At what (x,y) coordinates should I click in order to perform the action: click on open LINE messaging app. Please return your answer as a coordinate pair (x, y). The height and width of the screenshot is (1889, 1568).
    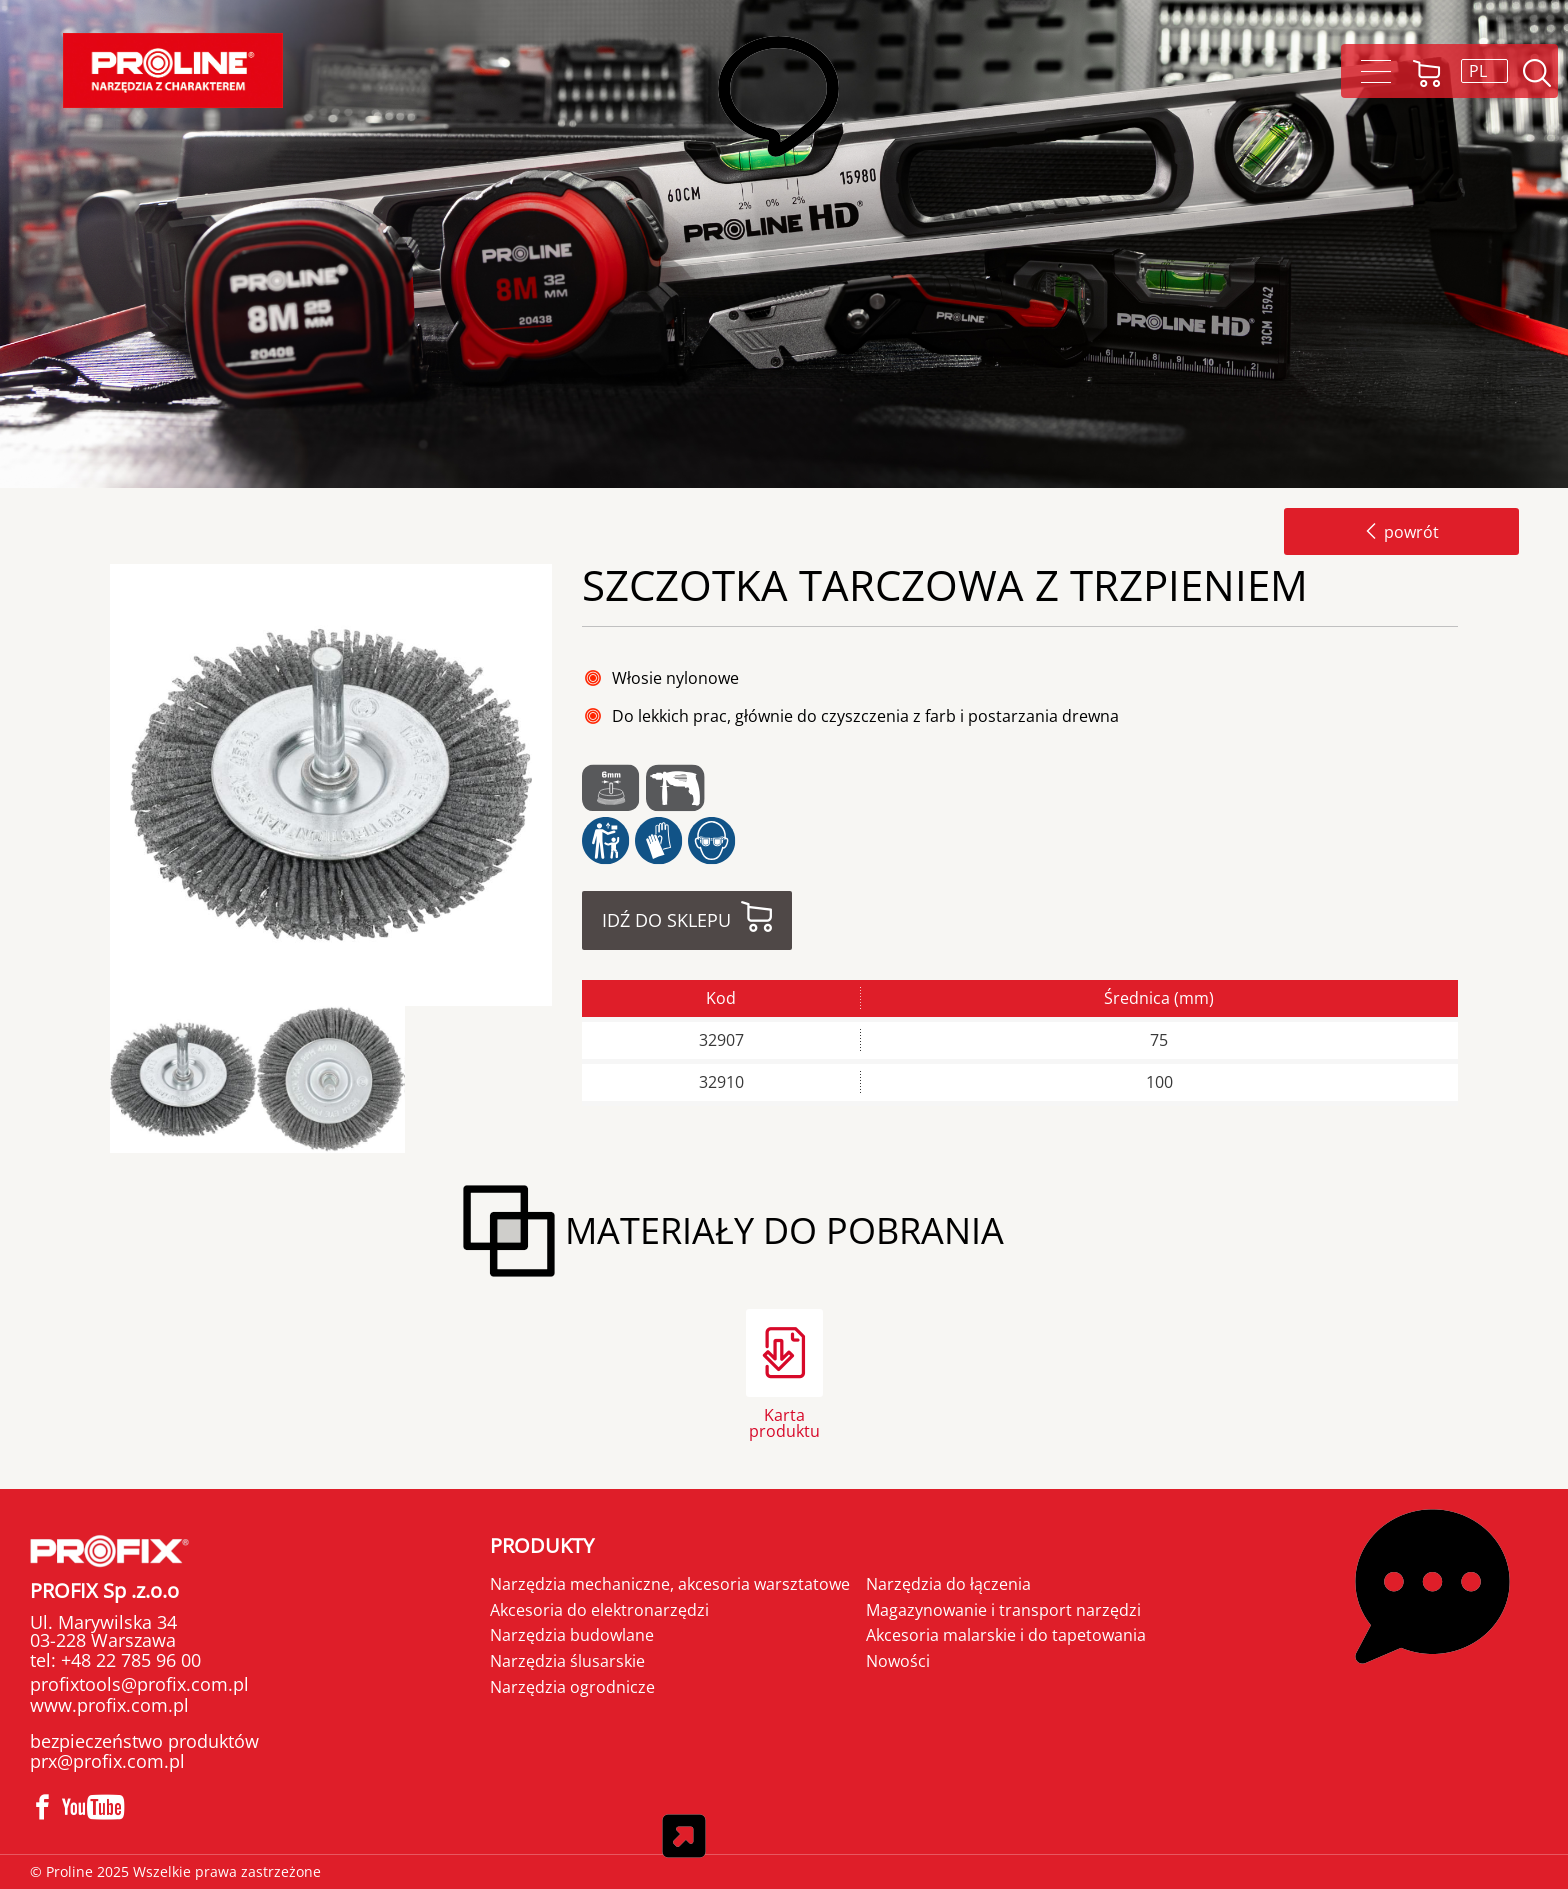
    Looking at the image, I should click on (778, 96).